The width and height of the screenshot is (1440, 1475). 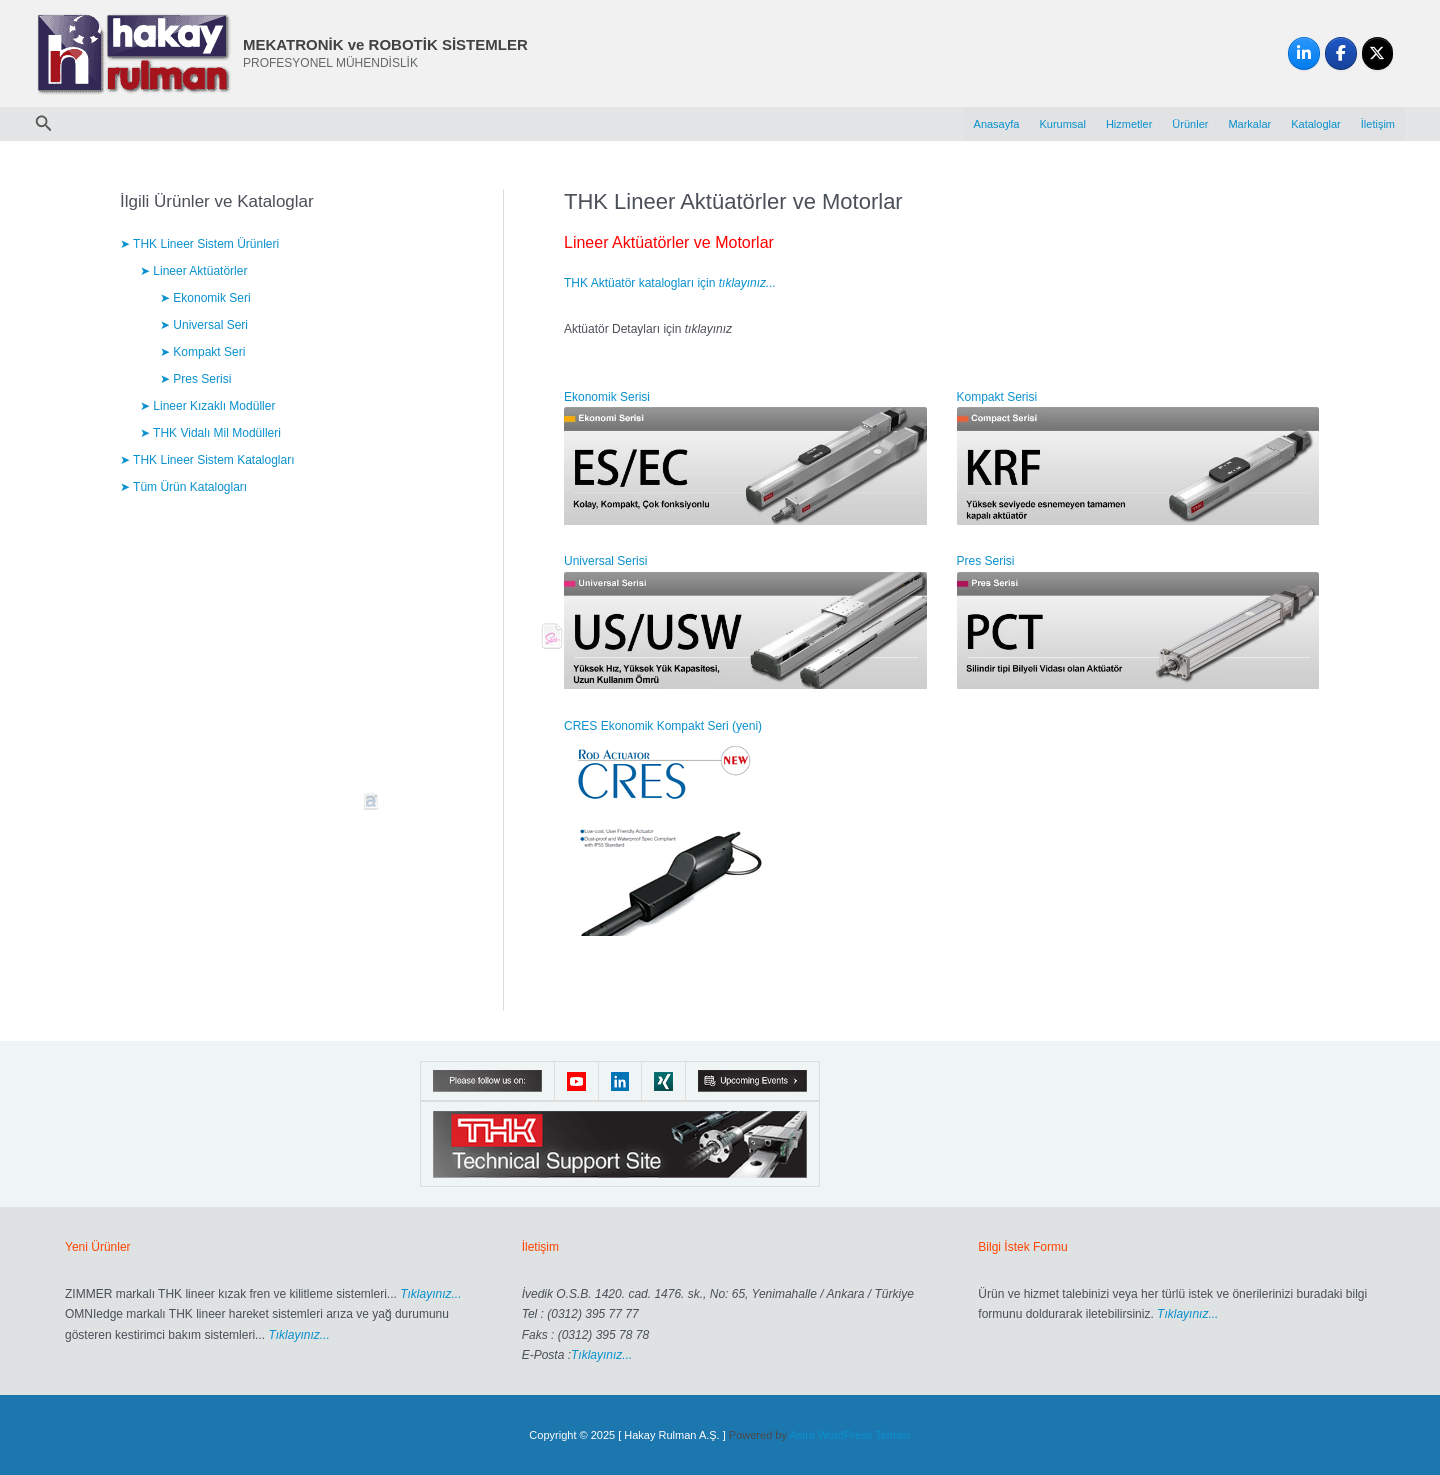 What do you see at coordinates (552, 636) in the screenshot?
I see `indicates a sass stylesheet file` at bounding box center [552, 636].